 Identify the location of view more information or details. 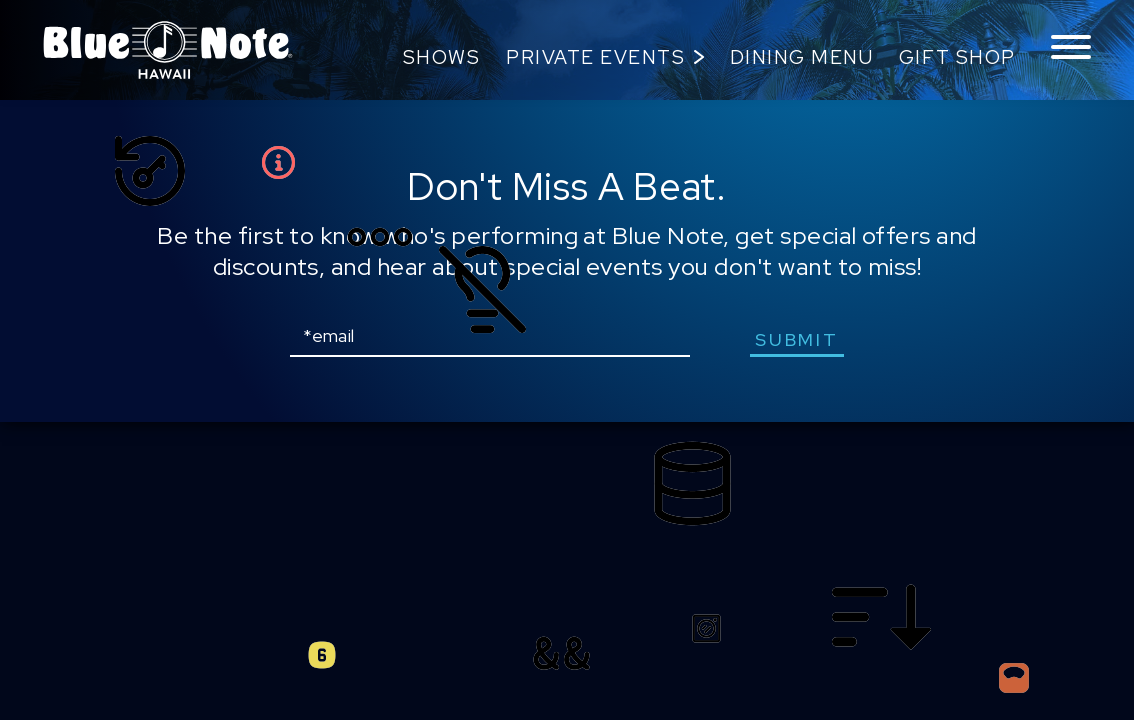
(278, 162).